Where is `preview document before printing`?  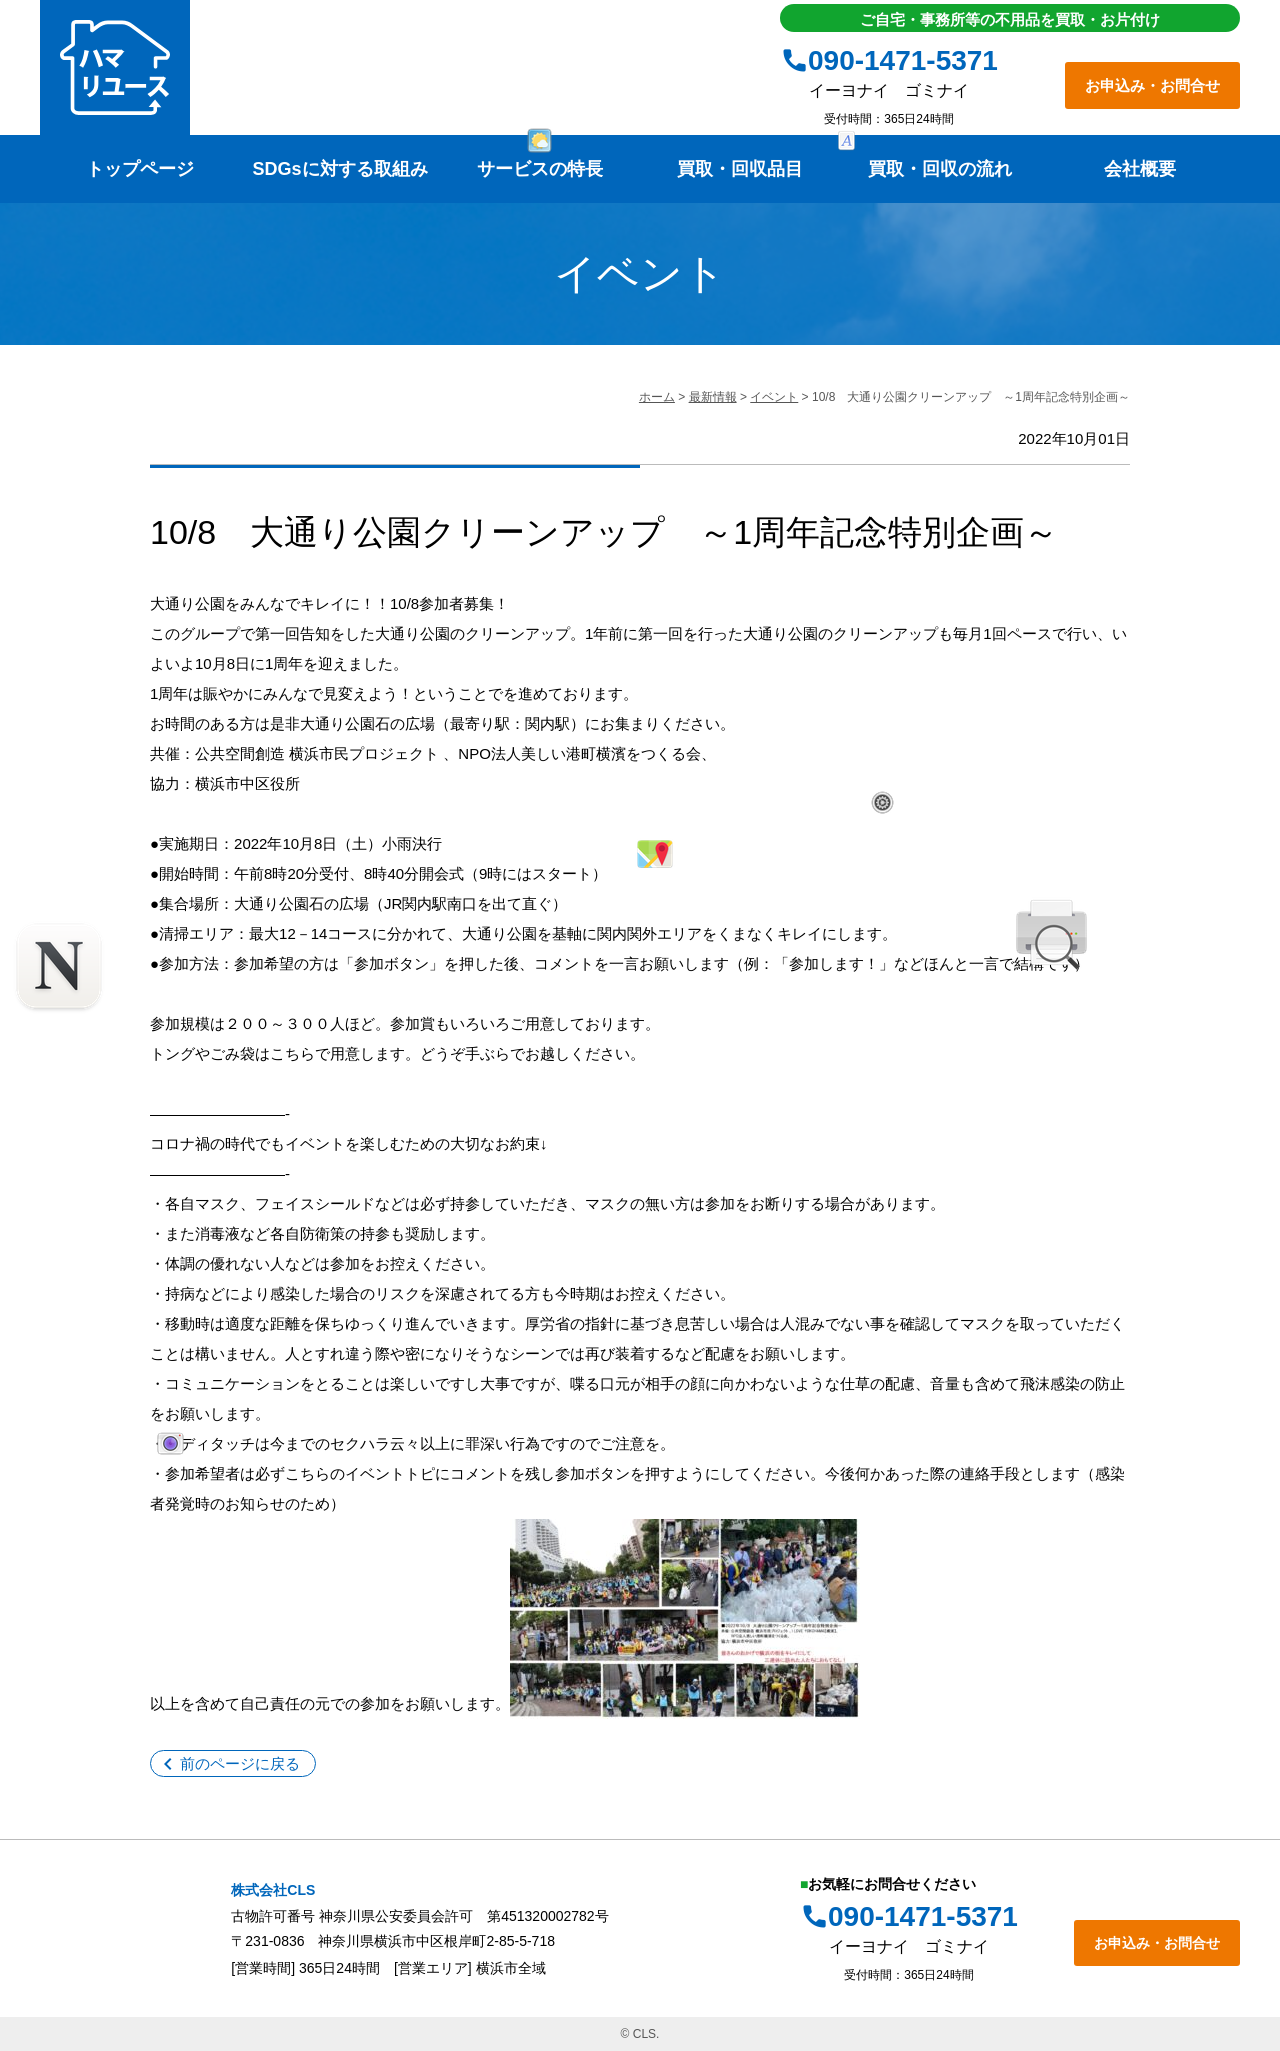 preview document before printing is located at coordinates (1051, 932).